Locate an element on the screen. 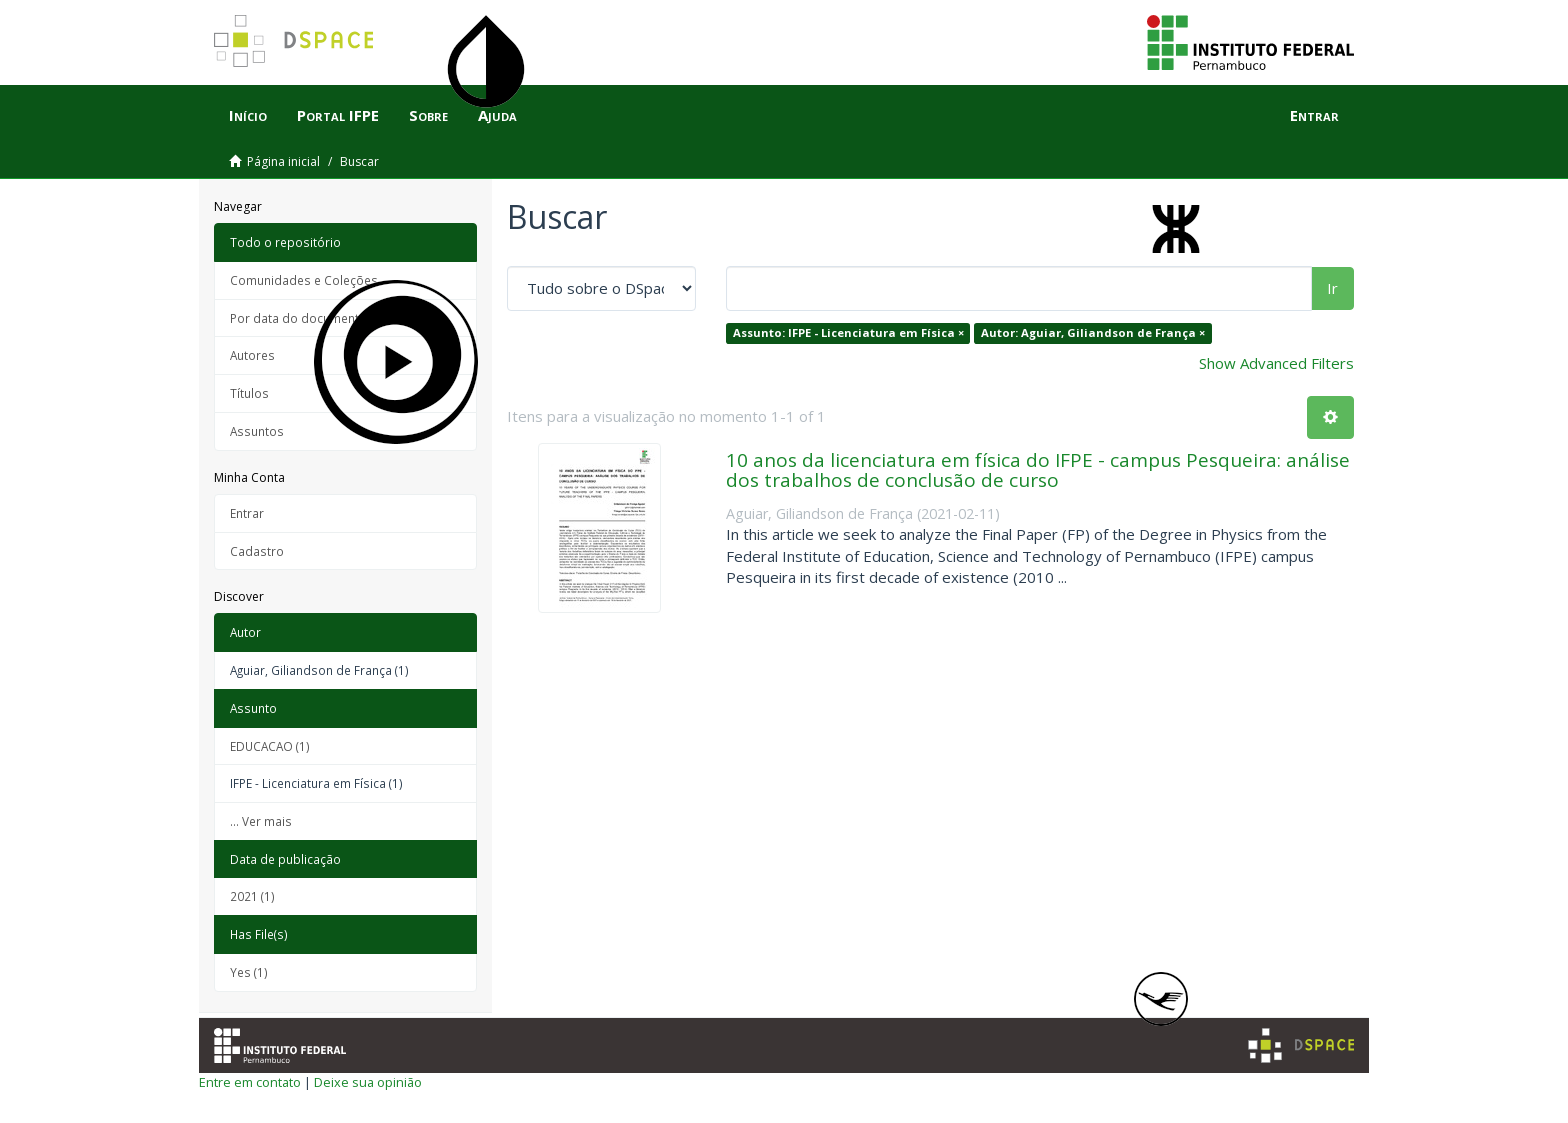 The width and height of the screenshot is (1568, 1123). adjust contrast settings is located at coordinates (486, 65).